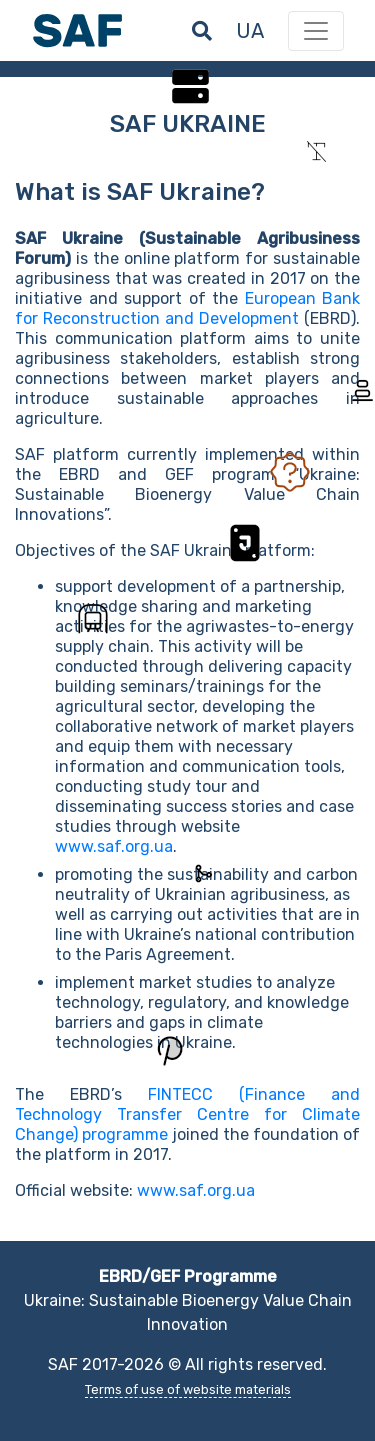 This screenshot has height=1441, width=375. I want to click on merge branches in version control, so click(202, 873).